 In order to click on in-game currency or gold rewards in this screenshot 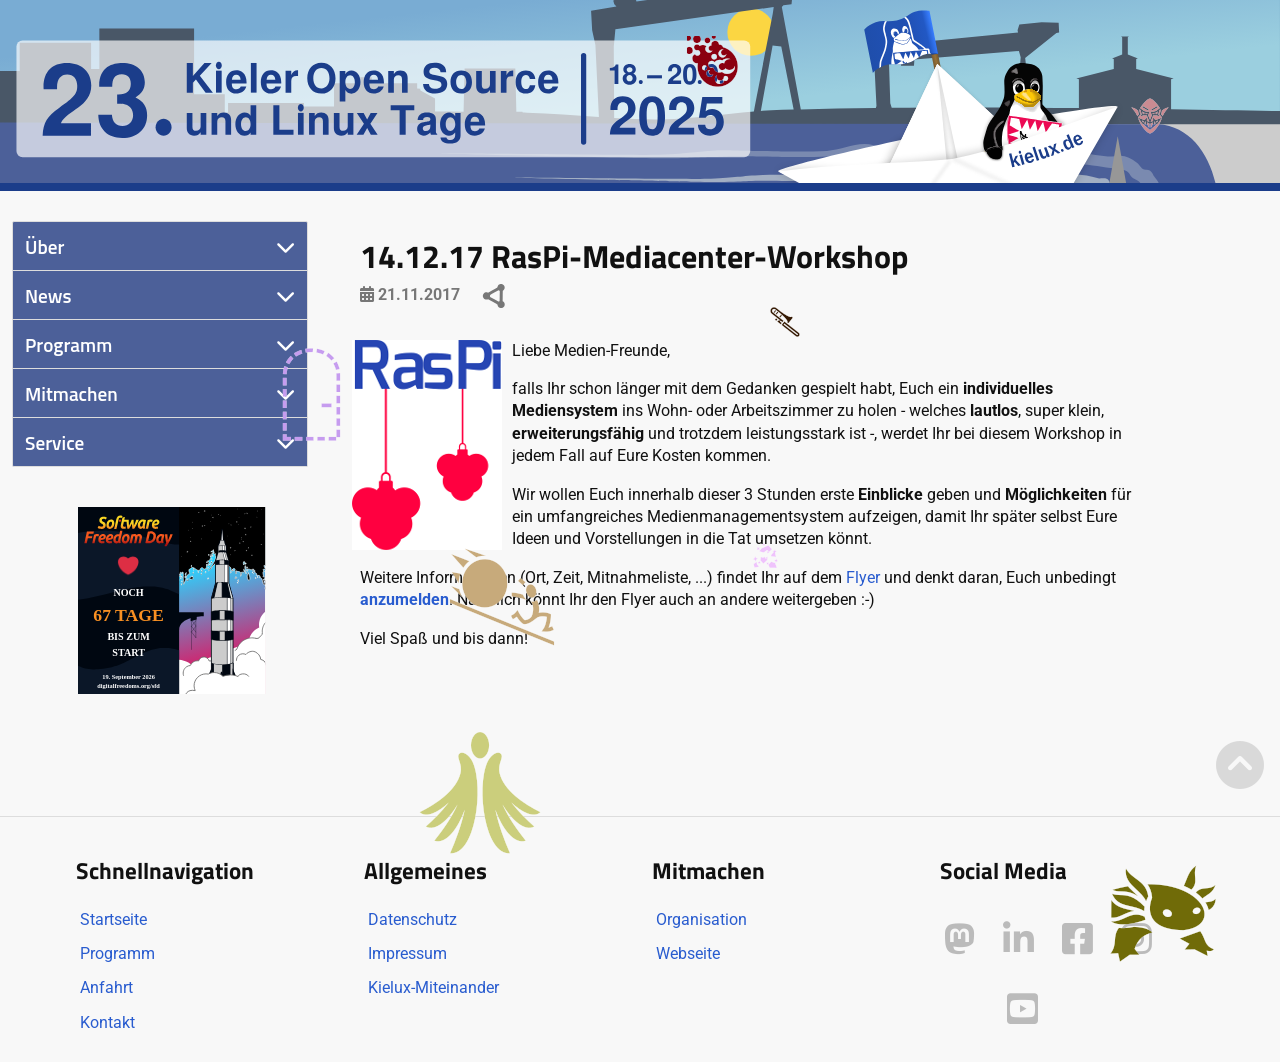, I will do `click(765, 555)`.